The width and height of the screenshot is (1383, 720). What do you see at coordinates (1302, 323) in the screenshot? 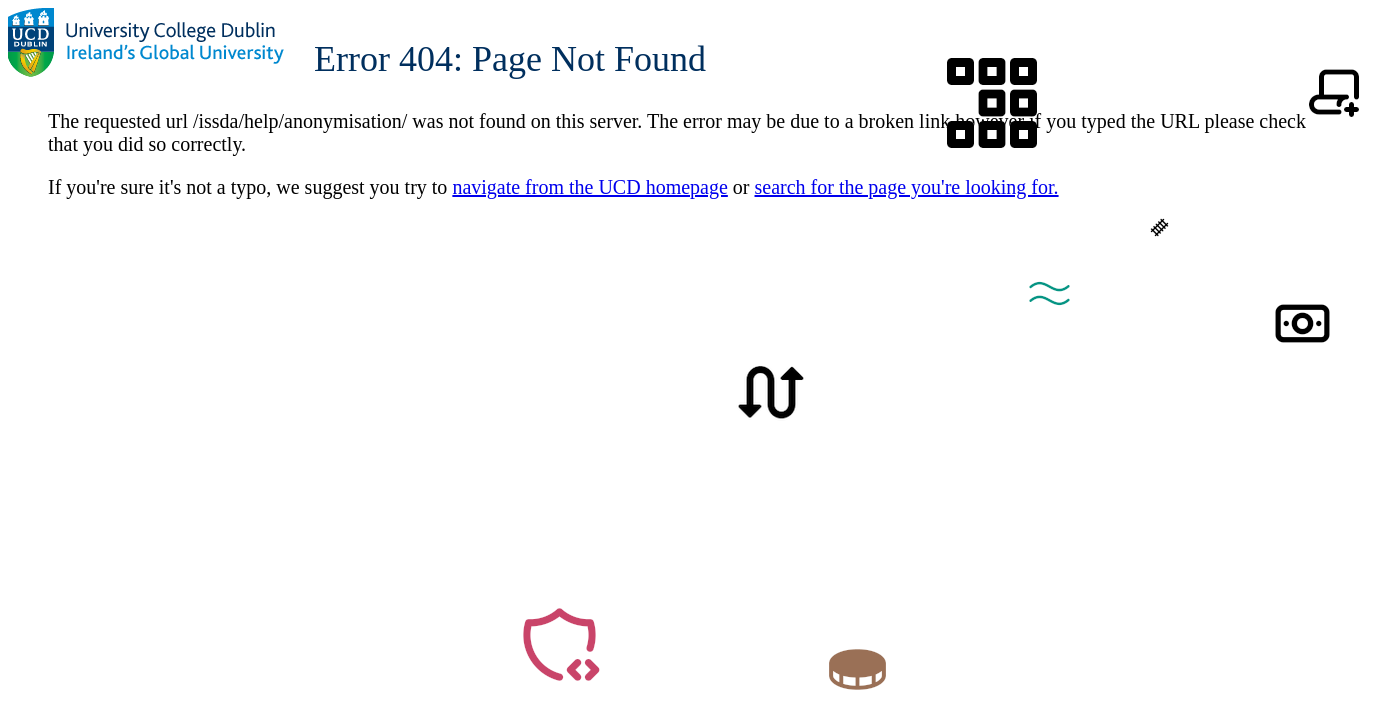
I see `make a payment or transaction` at bounding box center [1302, 323].